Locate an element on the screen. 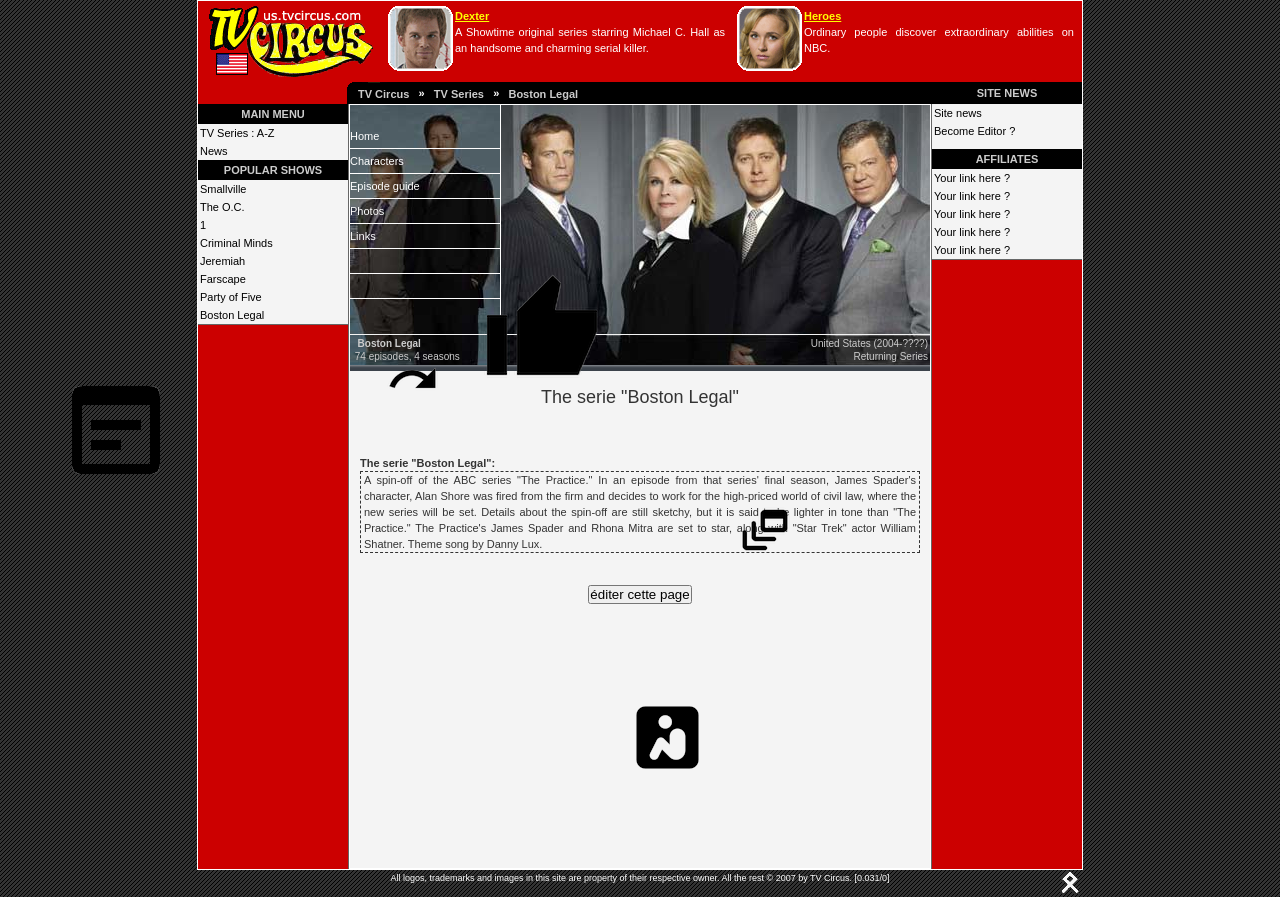  open text editor or document composer is located at coordinates (116, 430).